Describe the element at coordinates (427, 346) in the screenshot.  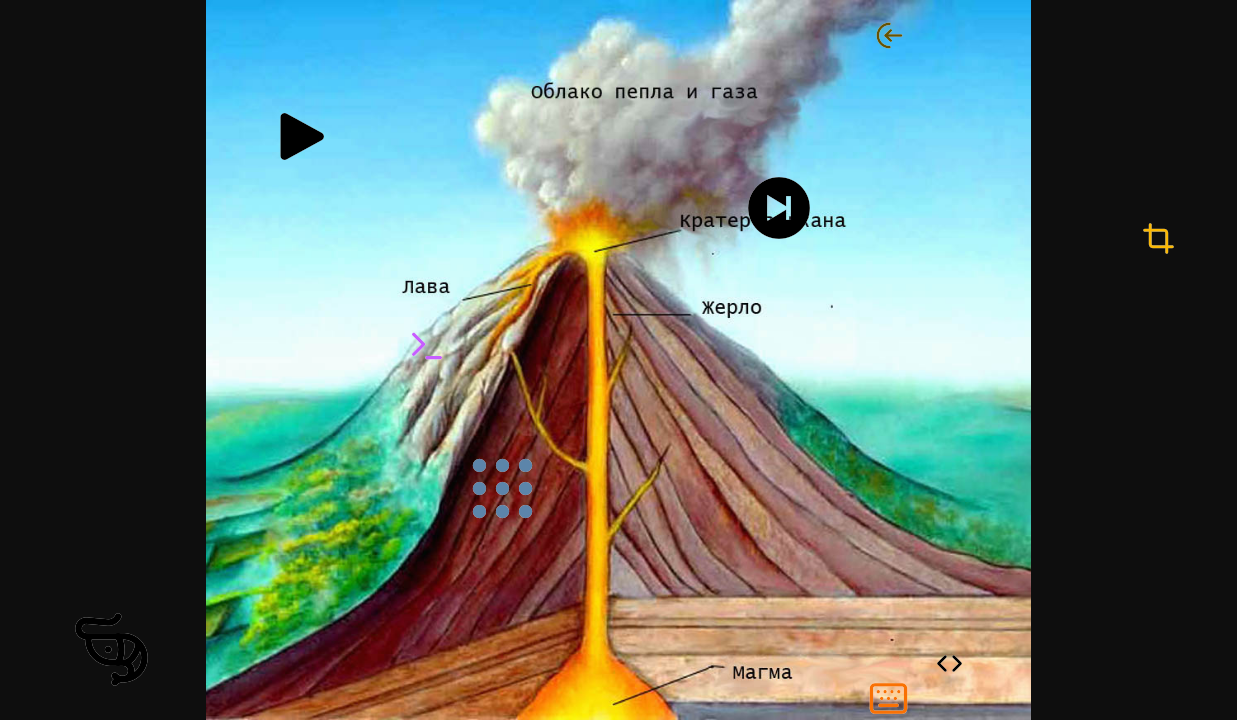
I see `open command line terminal` at that location.